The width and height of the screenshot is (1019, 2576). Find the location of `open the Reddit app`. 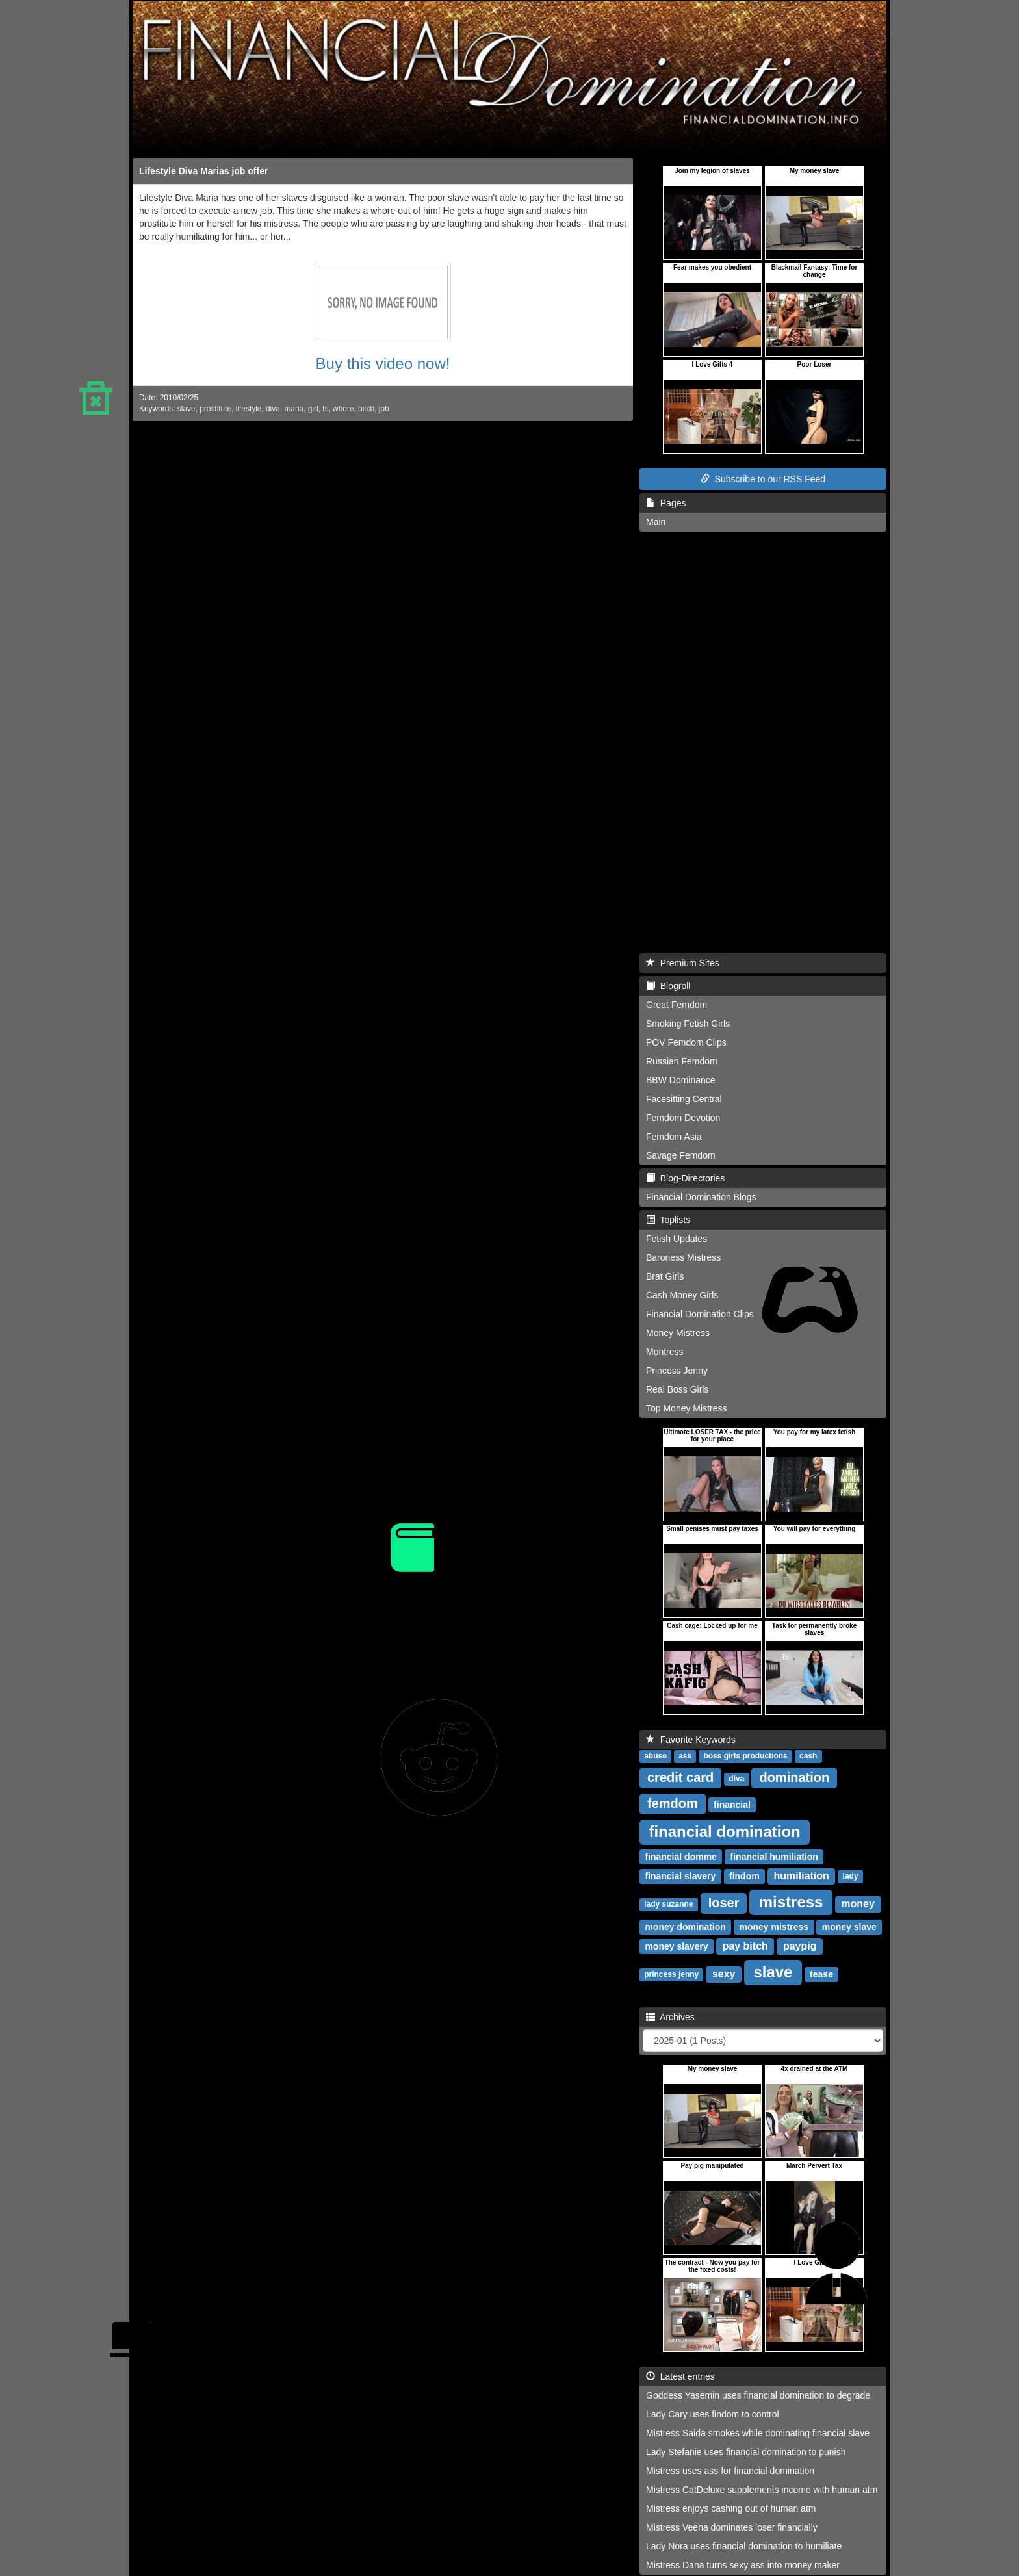

open the Reddit app is located at coordinates (439, 1757).